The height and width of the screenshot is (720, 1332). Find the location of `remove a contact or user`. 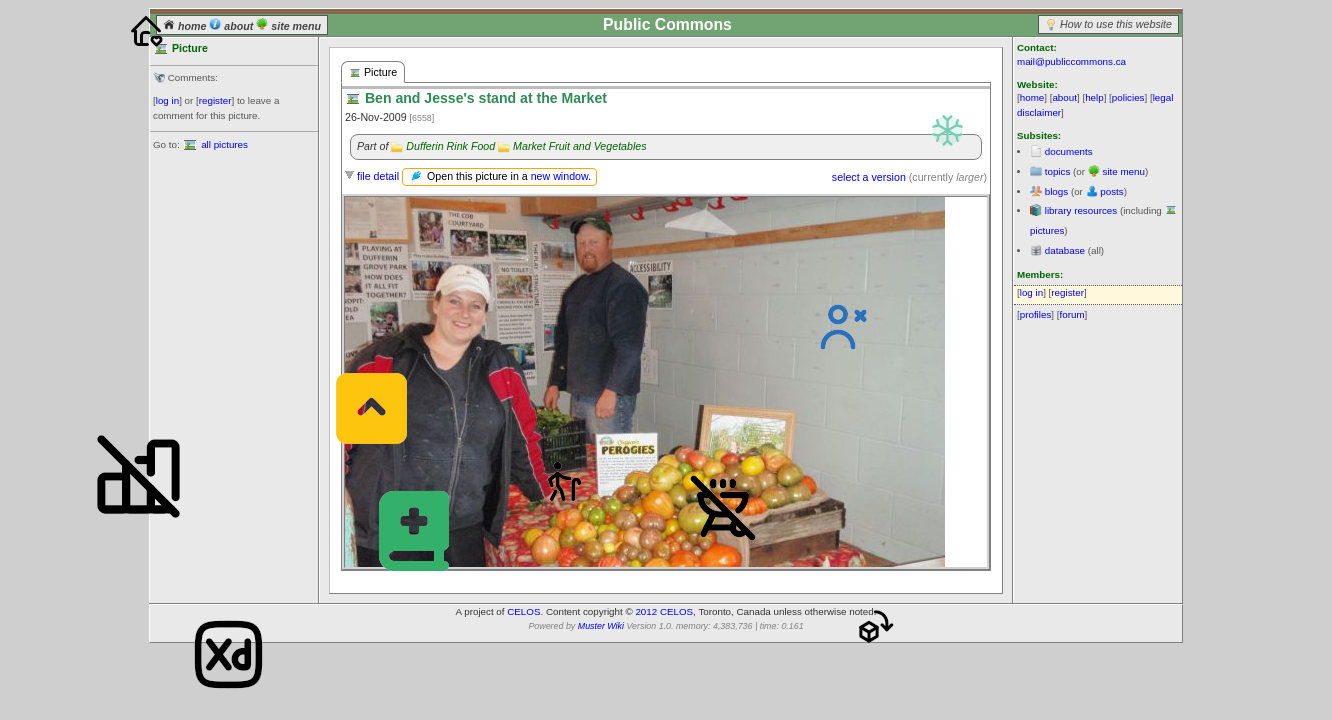

remove a contact or user is located at coordinates (843, 327).